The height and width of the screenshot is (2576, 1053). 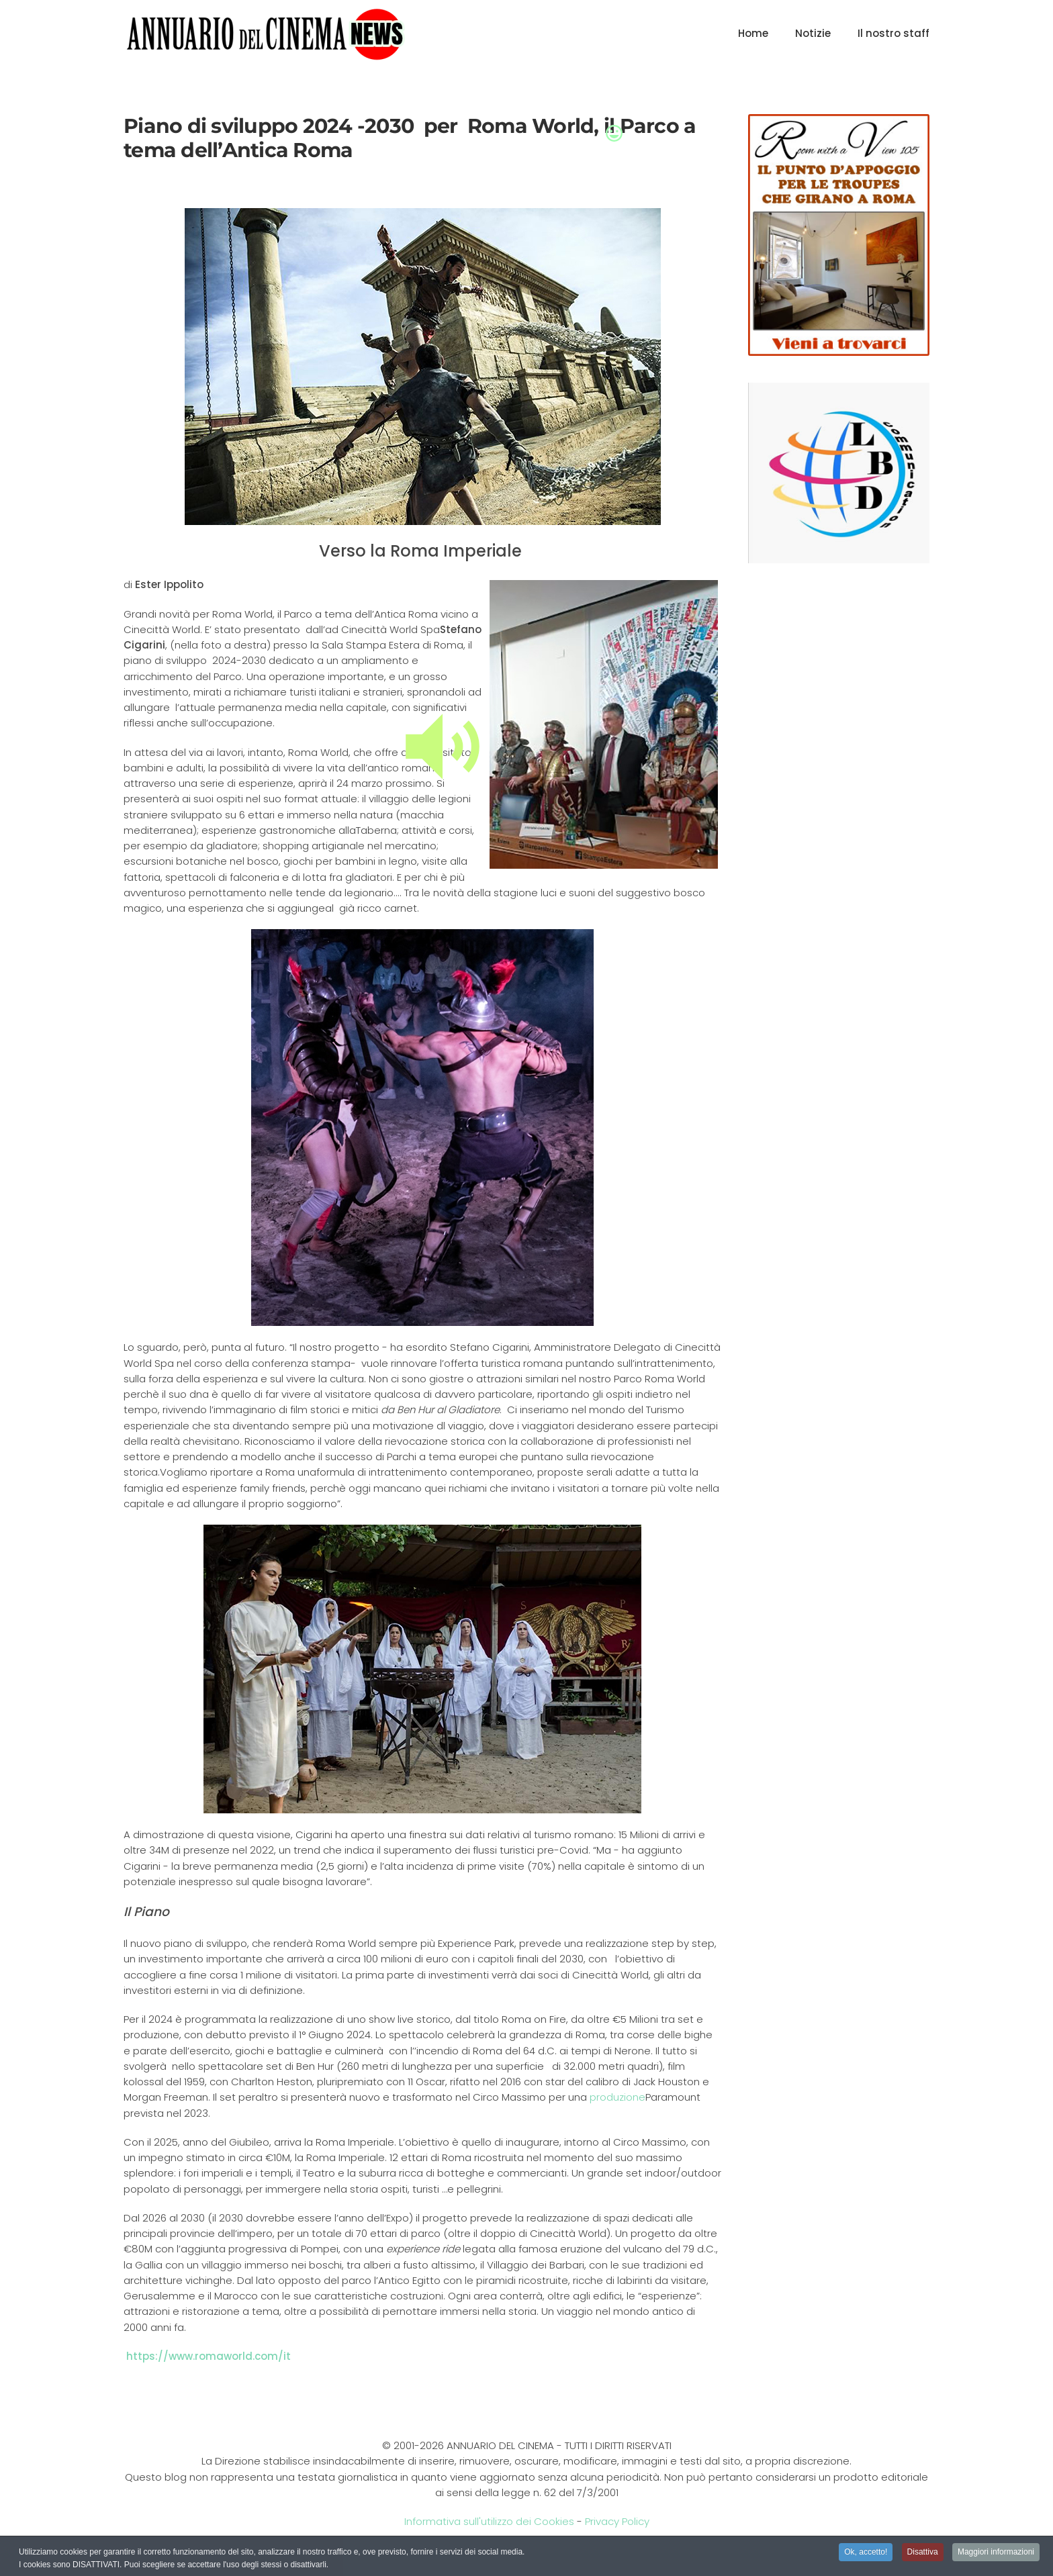 I want to click on increase audio volume, so click(x=443, y=747).